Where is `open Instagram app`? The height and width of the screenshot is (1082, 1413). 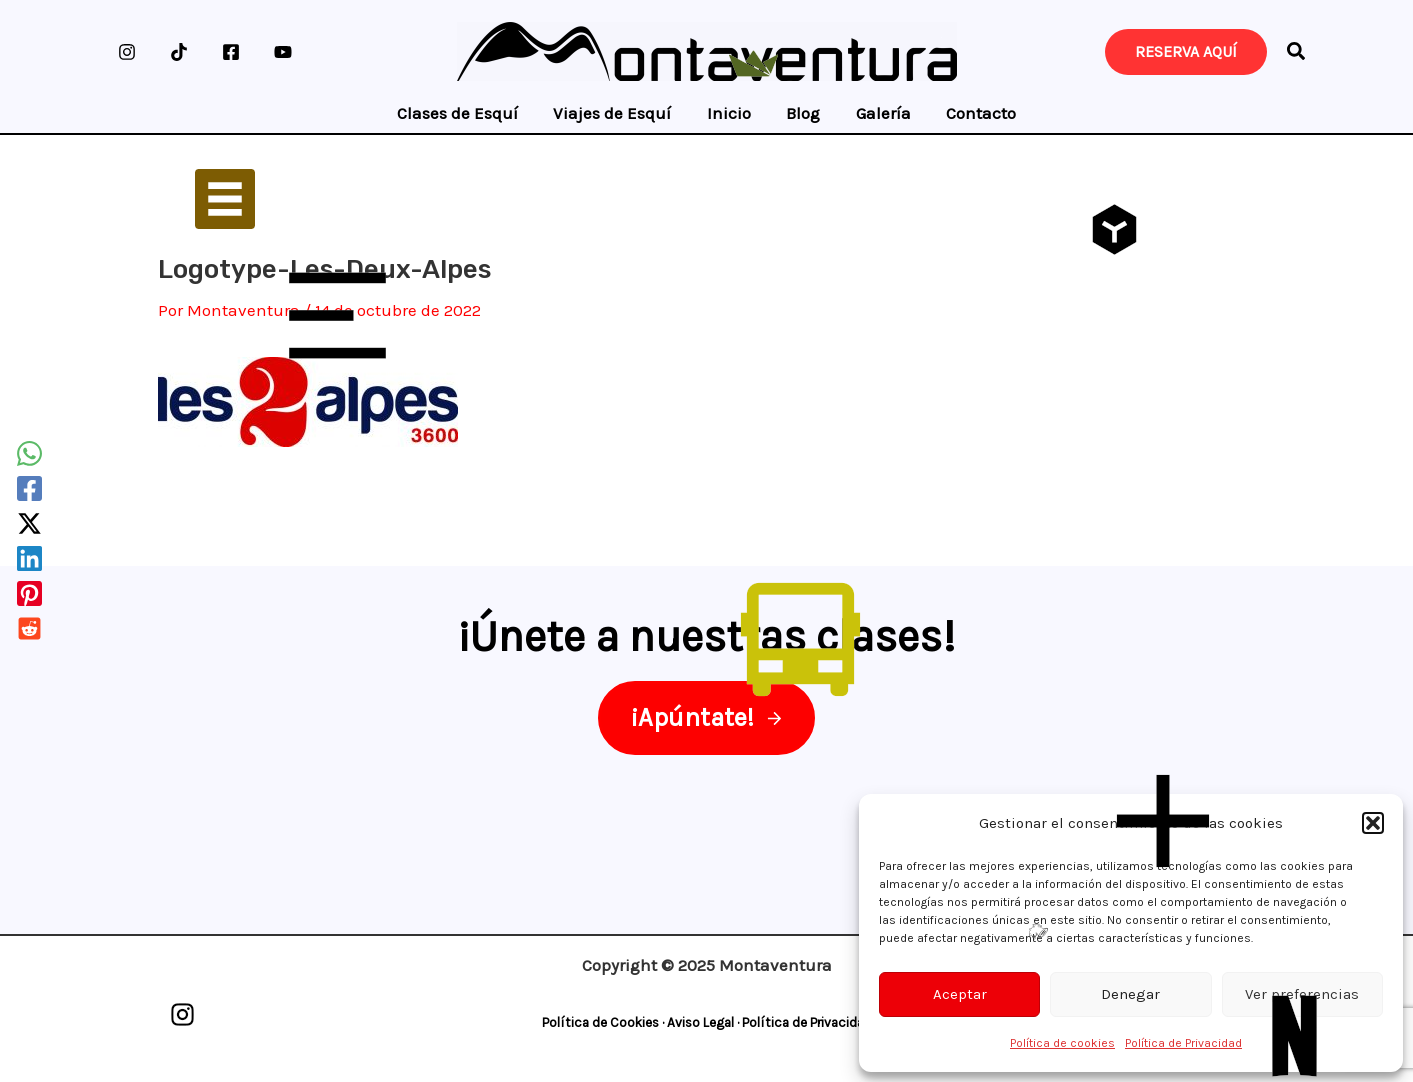 open Instagram app is located at coordinates (182, 1014).